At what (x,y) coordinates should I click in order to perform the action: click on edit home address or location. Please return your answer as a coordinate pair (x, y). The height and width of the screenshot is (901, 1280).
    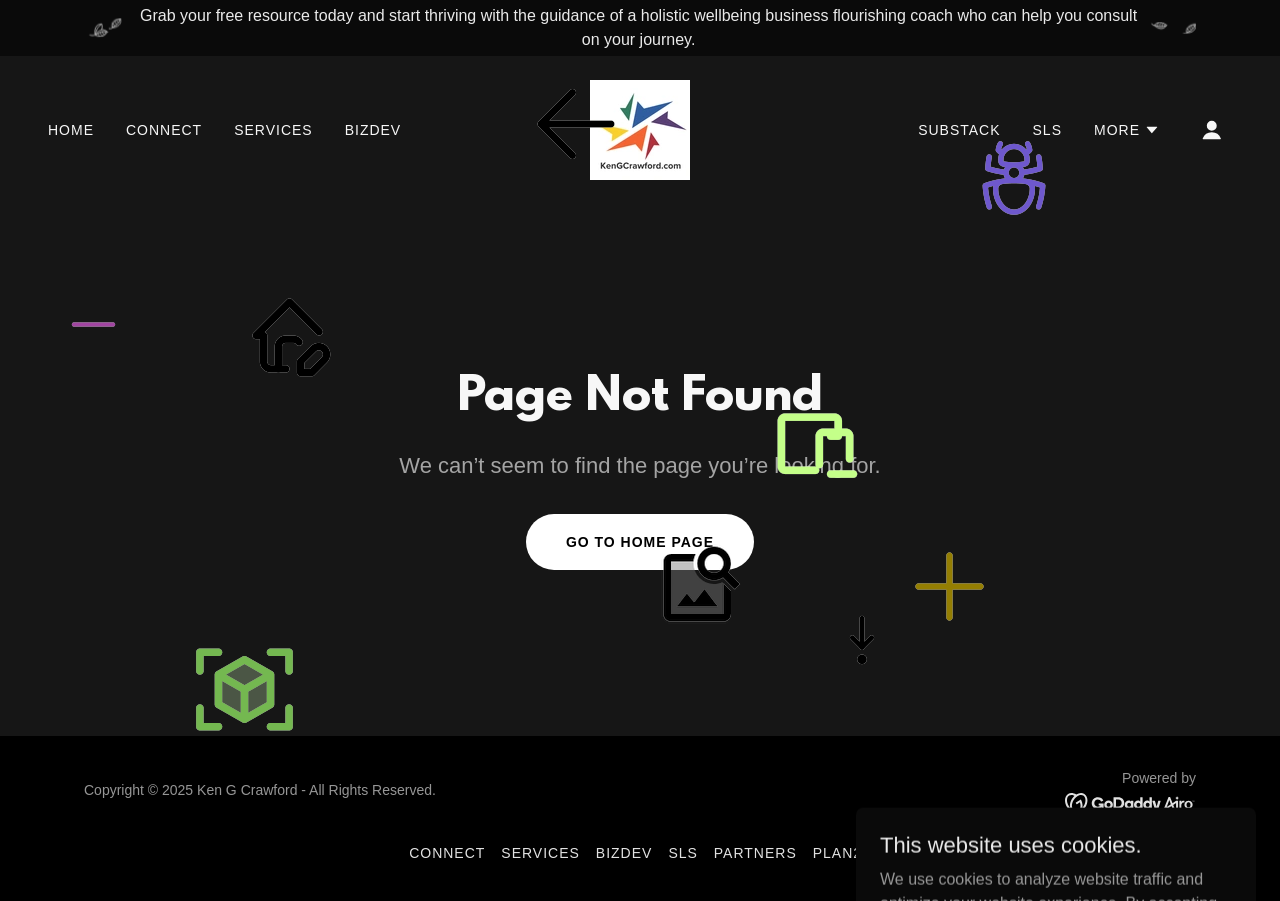
    Looking at the image, I should click on (289, 335).